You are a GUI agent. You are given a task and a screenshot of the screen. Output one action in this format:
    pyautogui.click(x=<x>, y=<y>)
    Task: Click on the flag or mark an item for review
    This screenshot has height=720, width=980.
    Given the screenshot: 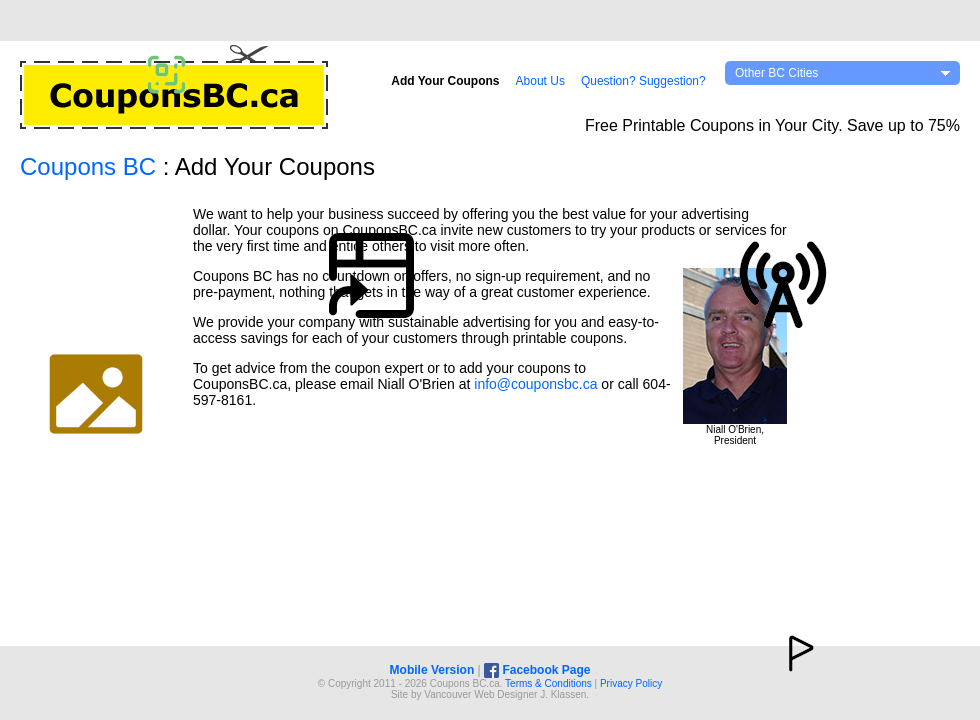 What is the action you would take?
    pyautogui.click(x=800, y=653)
    